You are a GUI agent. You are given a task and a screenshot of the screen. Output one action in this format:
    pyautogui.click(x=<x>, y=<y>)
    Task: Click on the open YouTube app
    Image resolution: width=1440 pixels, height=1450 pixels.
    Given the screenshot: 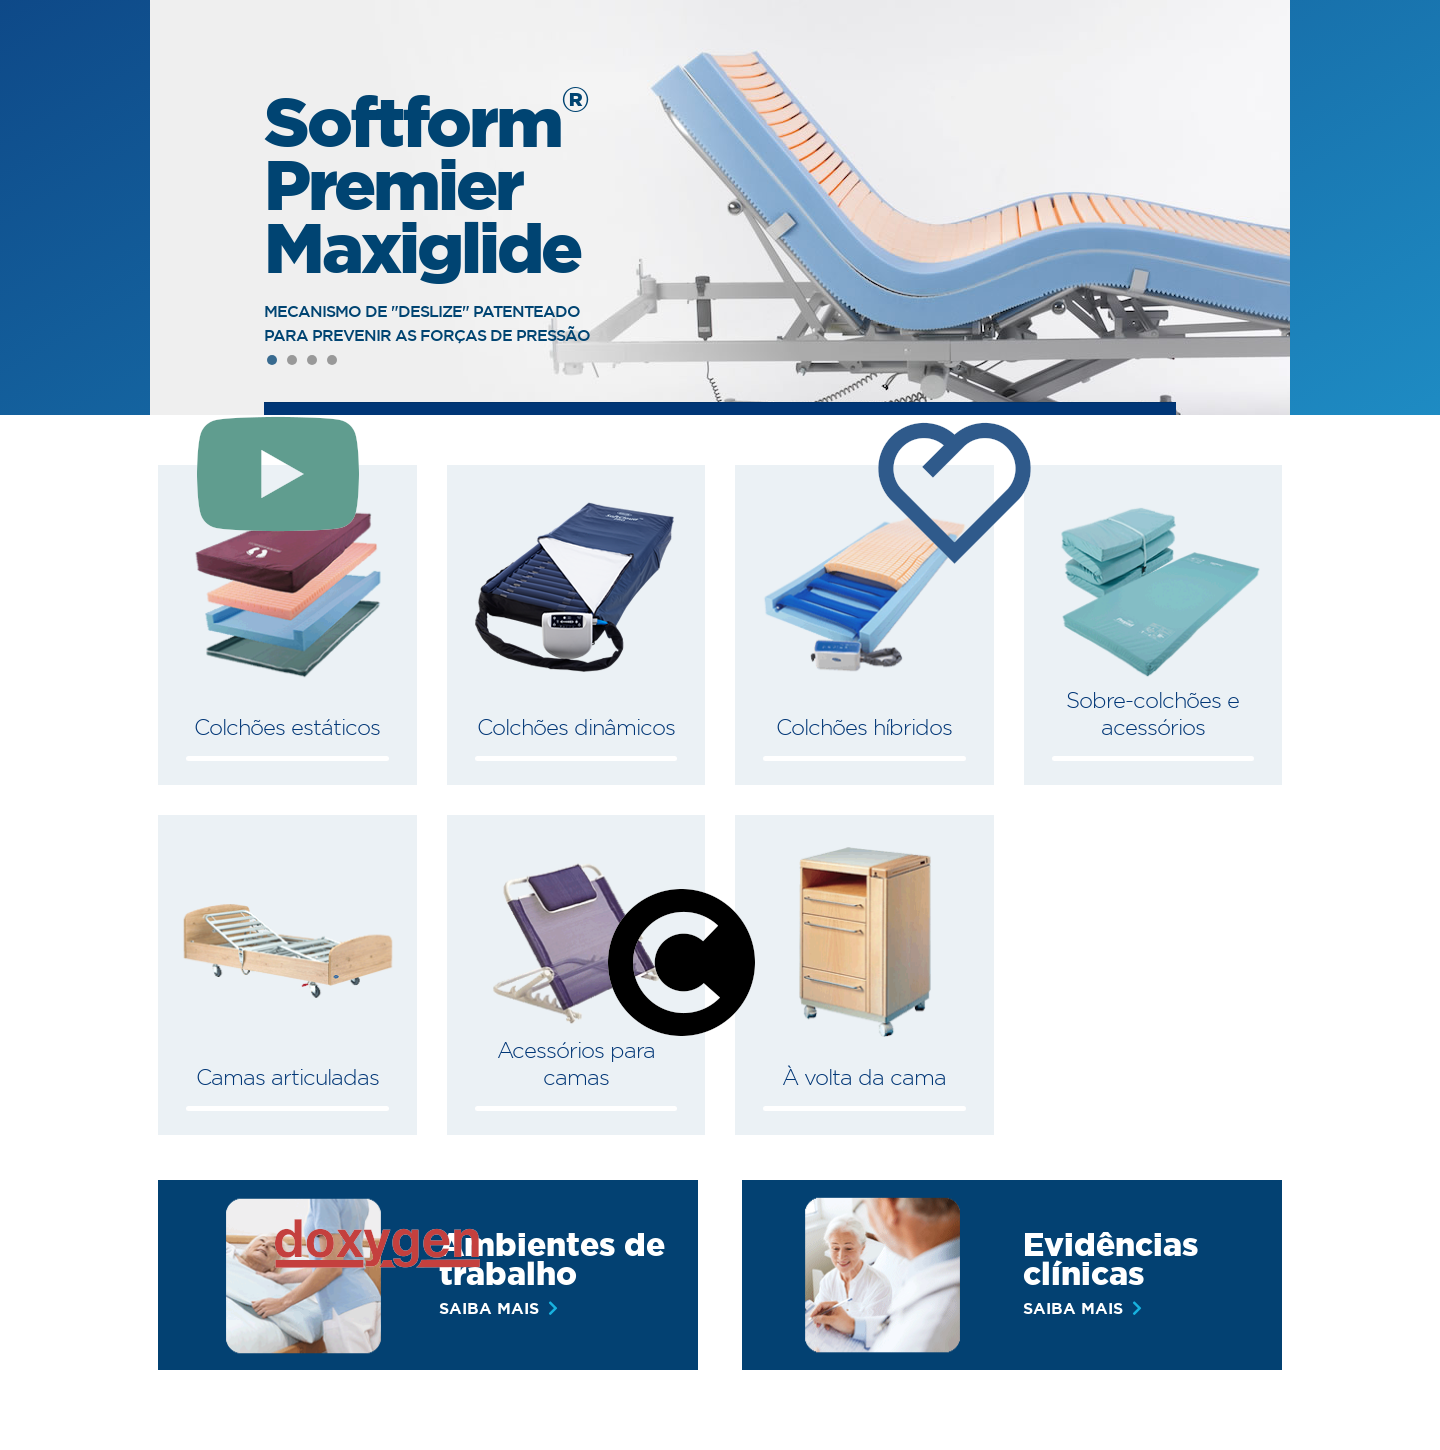 What is the action you would take?
    pyautogui.click(x=278, y=474)
    